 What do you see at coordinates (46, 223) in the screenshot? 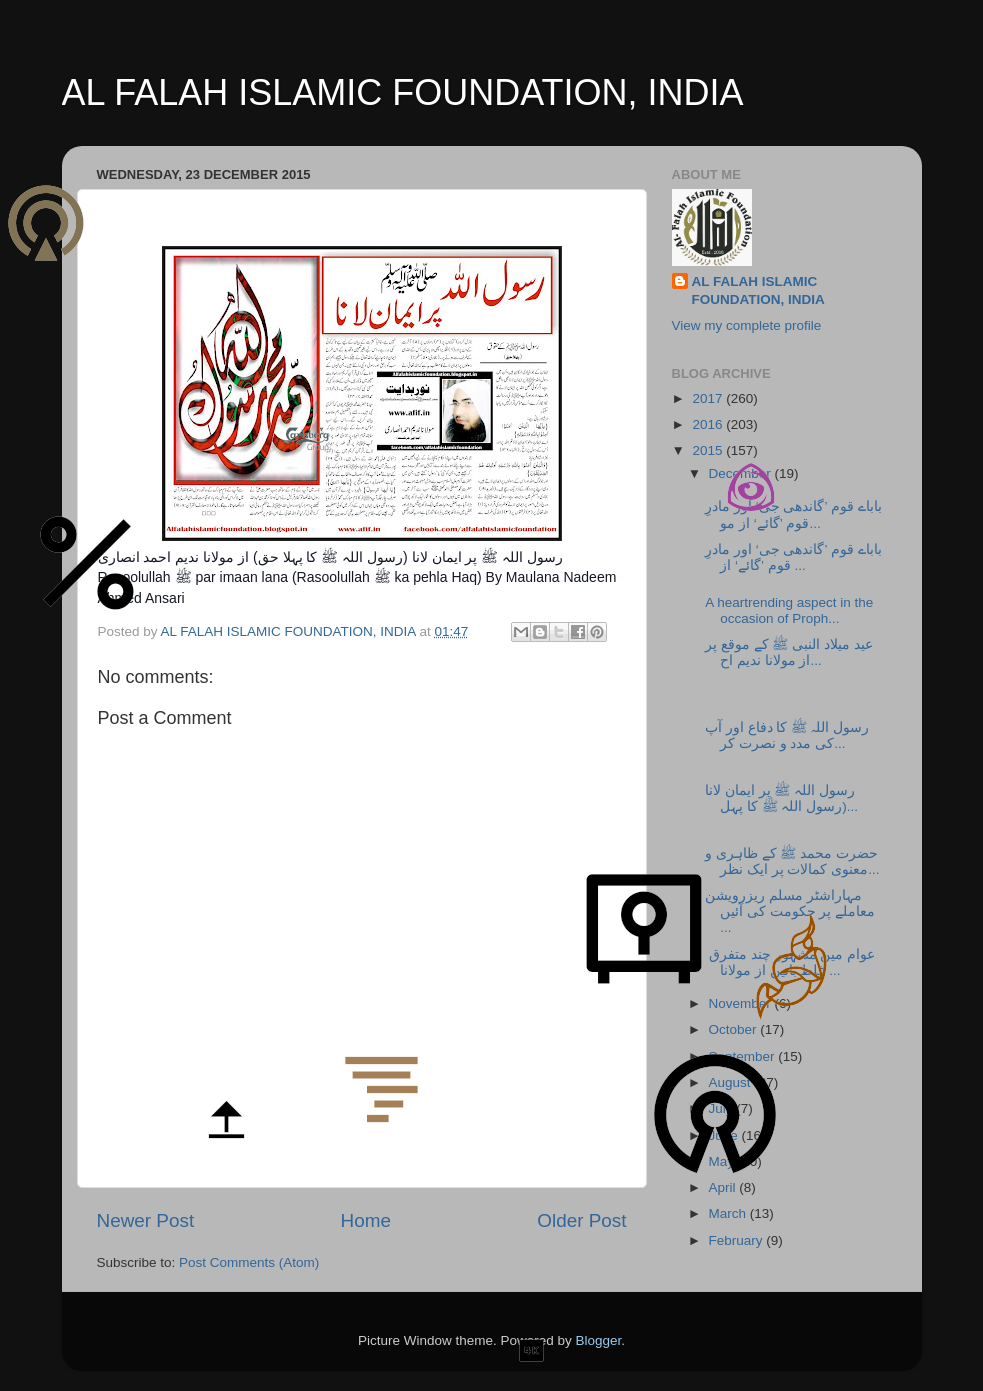
I see `enable GPS or location tracking` at bounding box center [46, 223].